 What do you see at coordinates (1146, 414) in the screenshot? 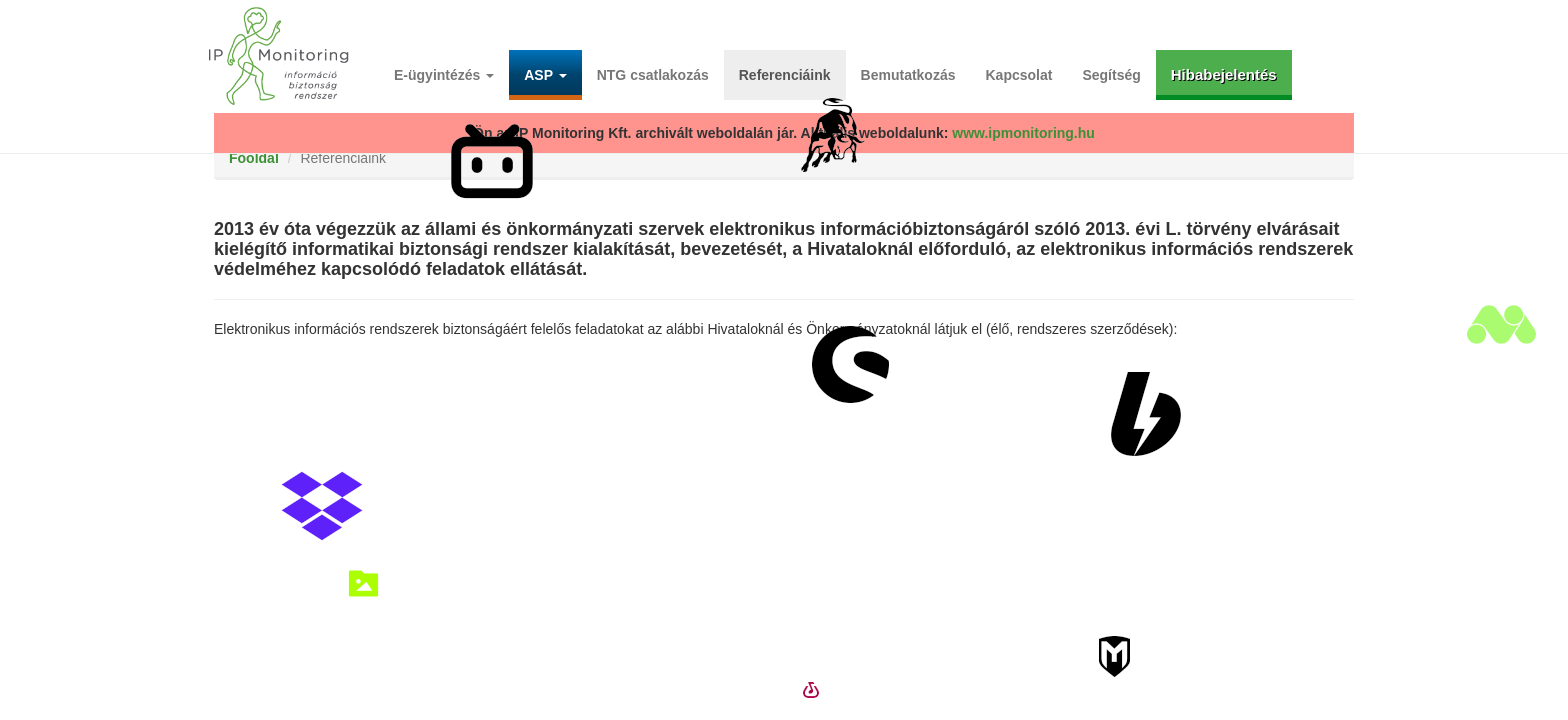
I see `open boosty creator platform` at bounding box center [1146, 414].